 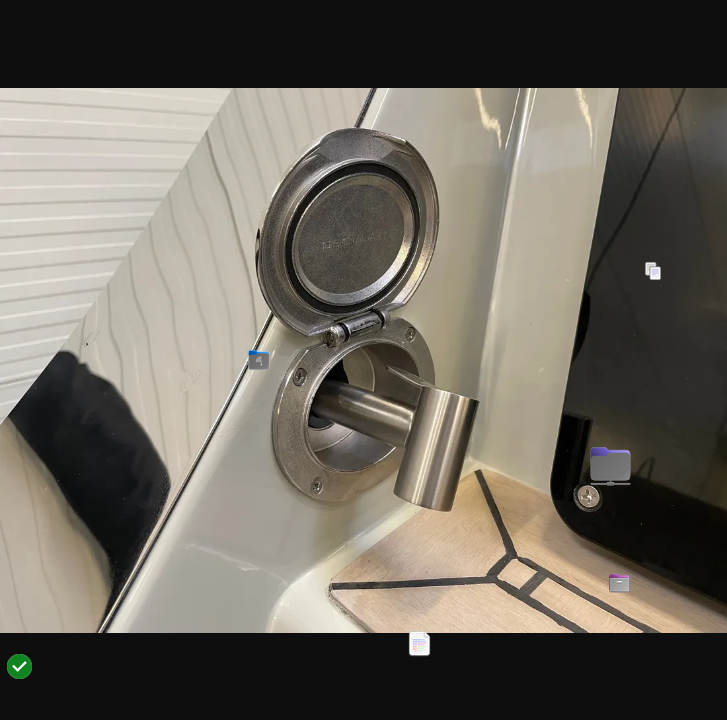 I want to click on access a remote or network folder, so click(x=610, y=465).